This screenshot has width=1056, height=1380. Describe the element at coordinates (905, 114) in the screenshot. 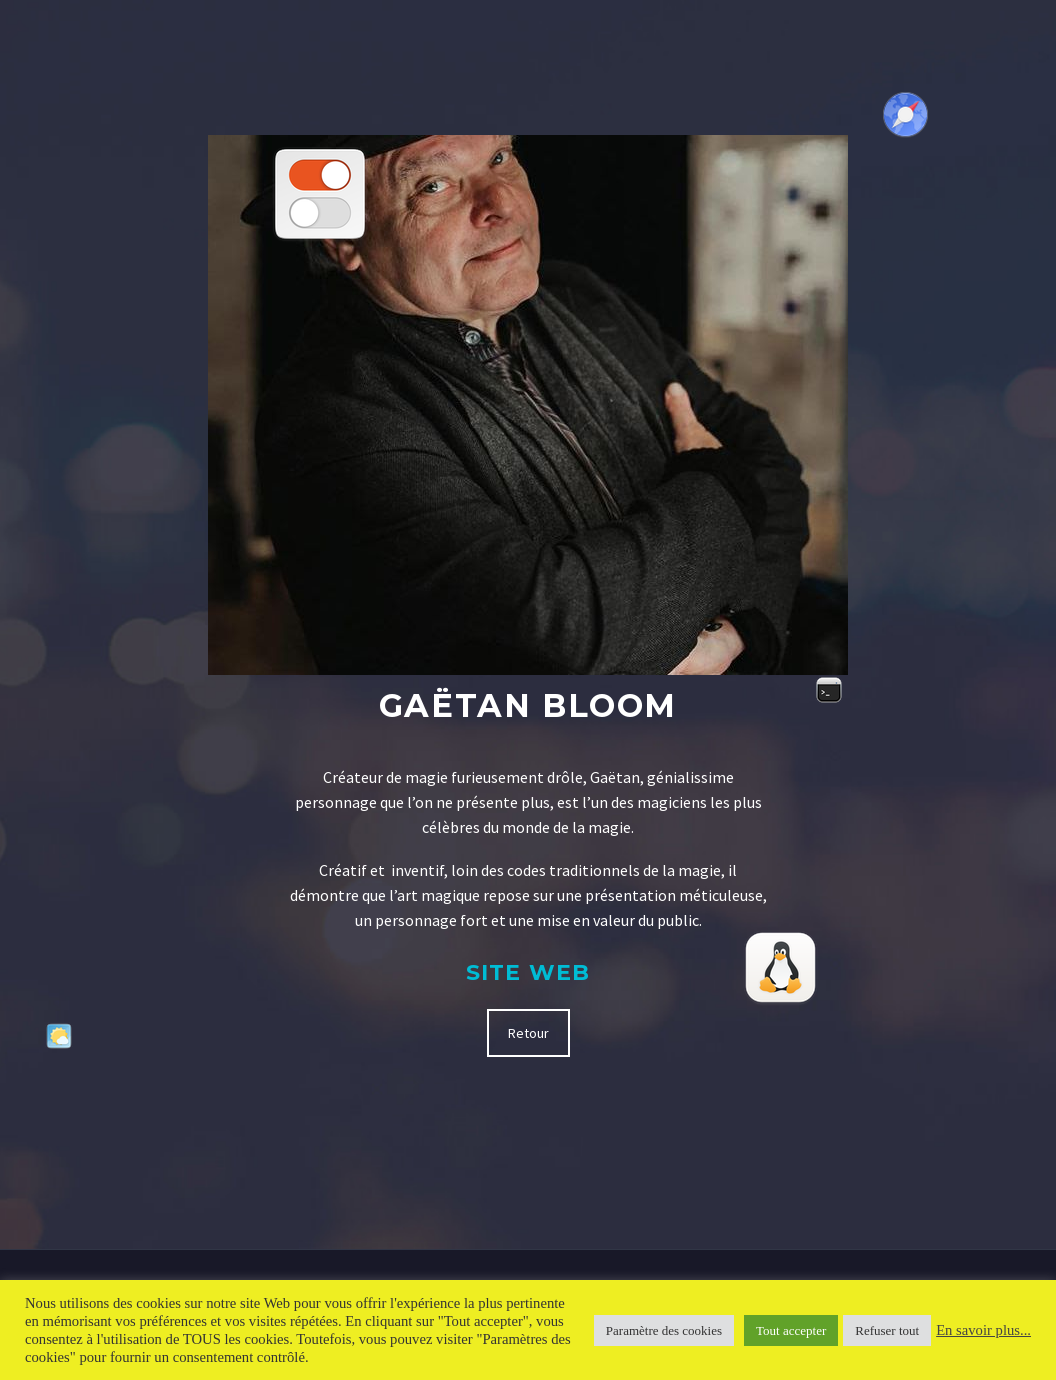

I see `open web browser` at that location.